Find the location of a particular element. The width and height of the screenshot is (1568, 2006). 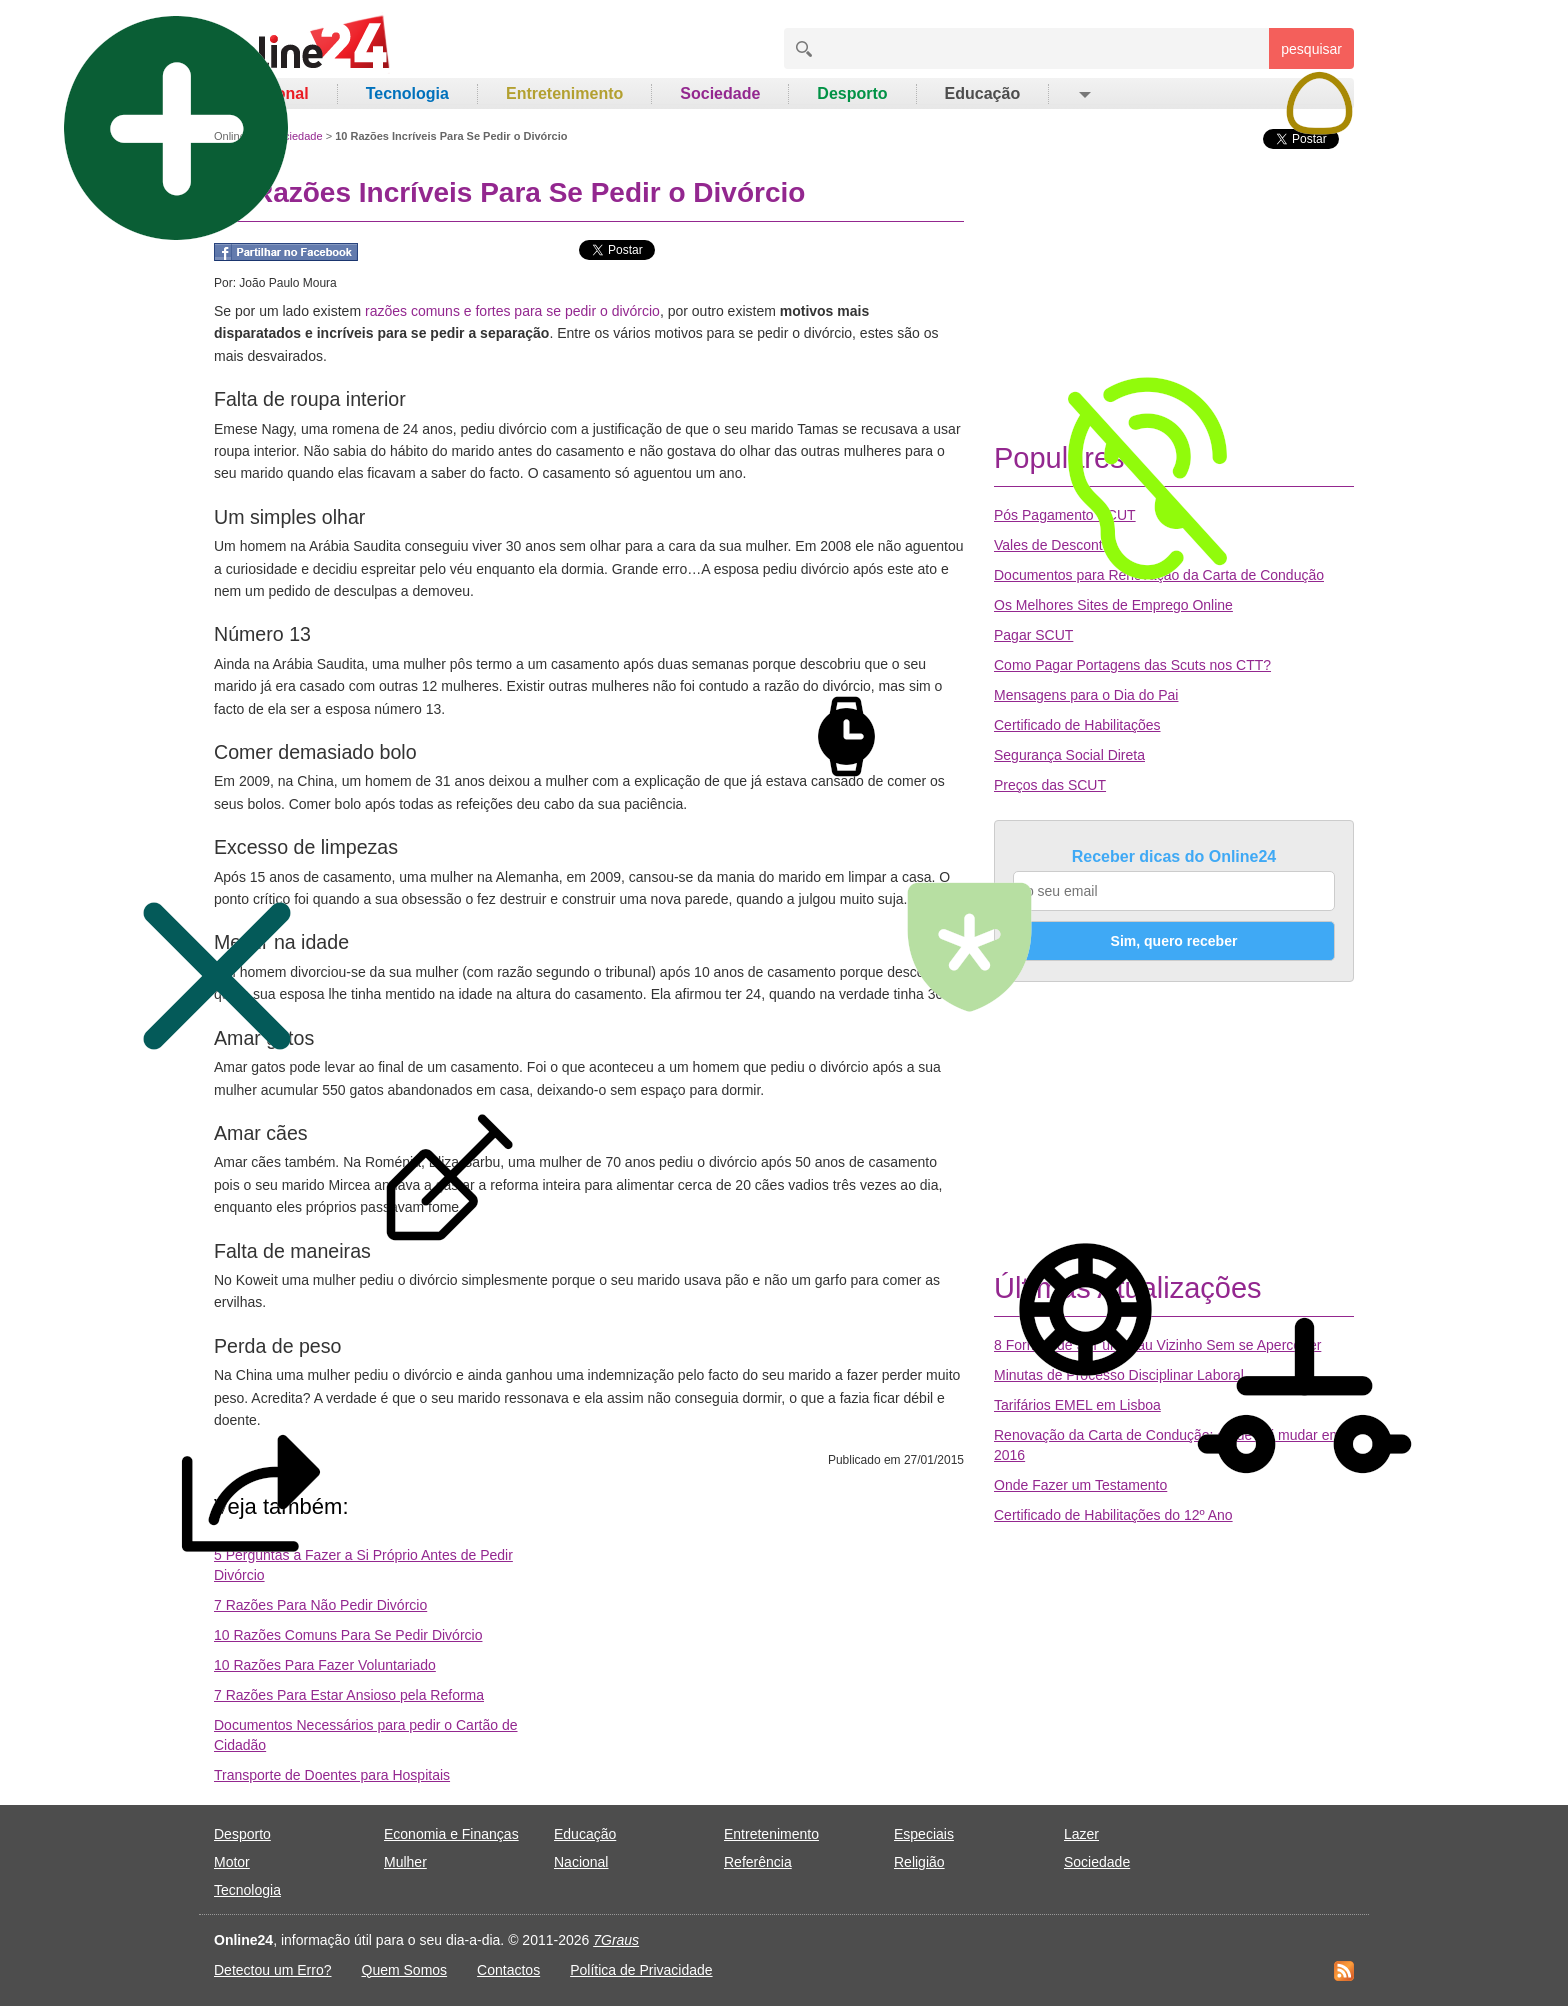

access casino or gambling features is located at coordinates (1085, 1309).